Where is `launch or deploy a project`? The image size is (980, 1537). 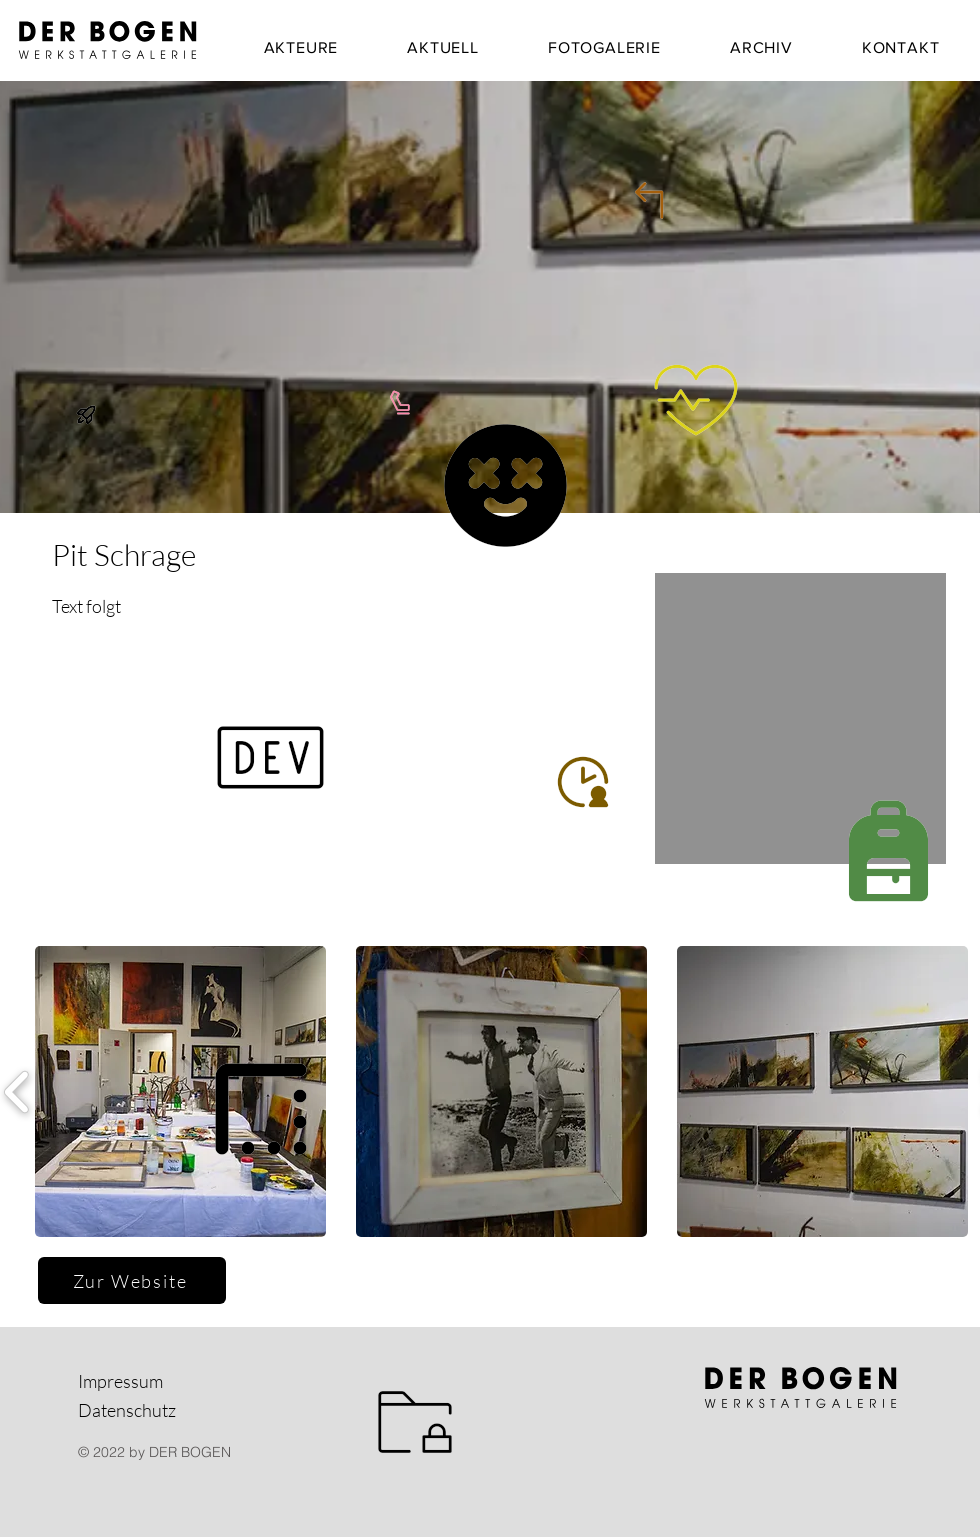 launch or deploy a project is located at coordinates (86, 414).